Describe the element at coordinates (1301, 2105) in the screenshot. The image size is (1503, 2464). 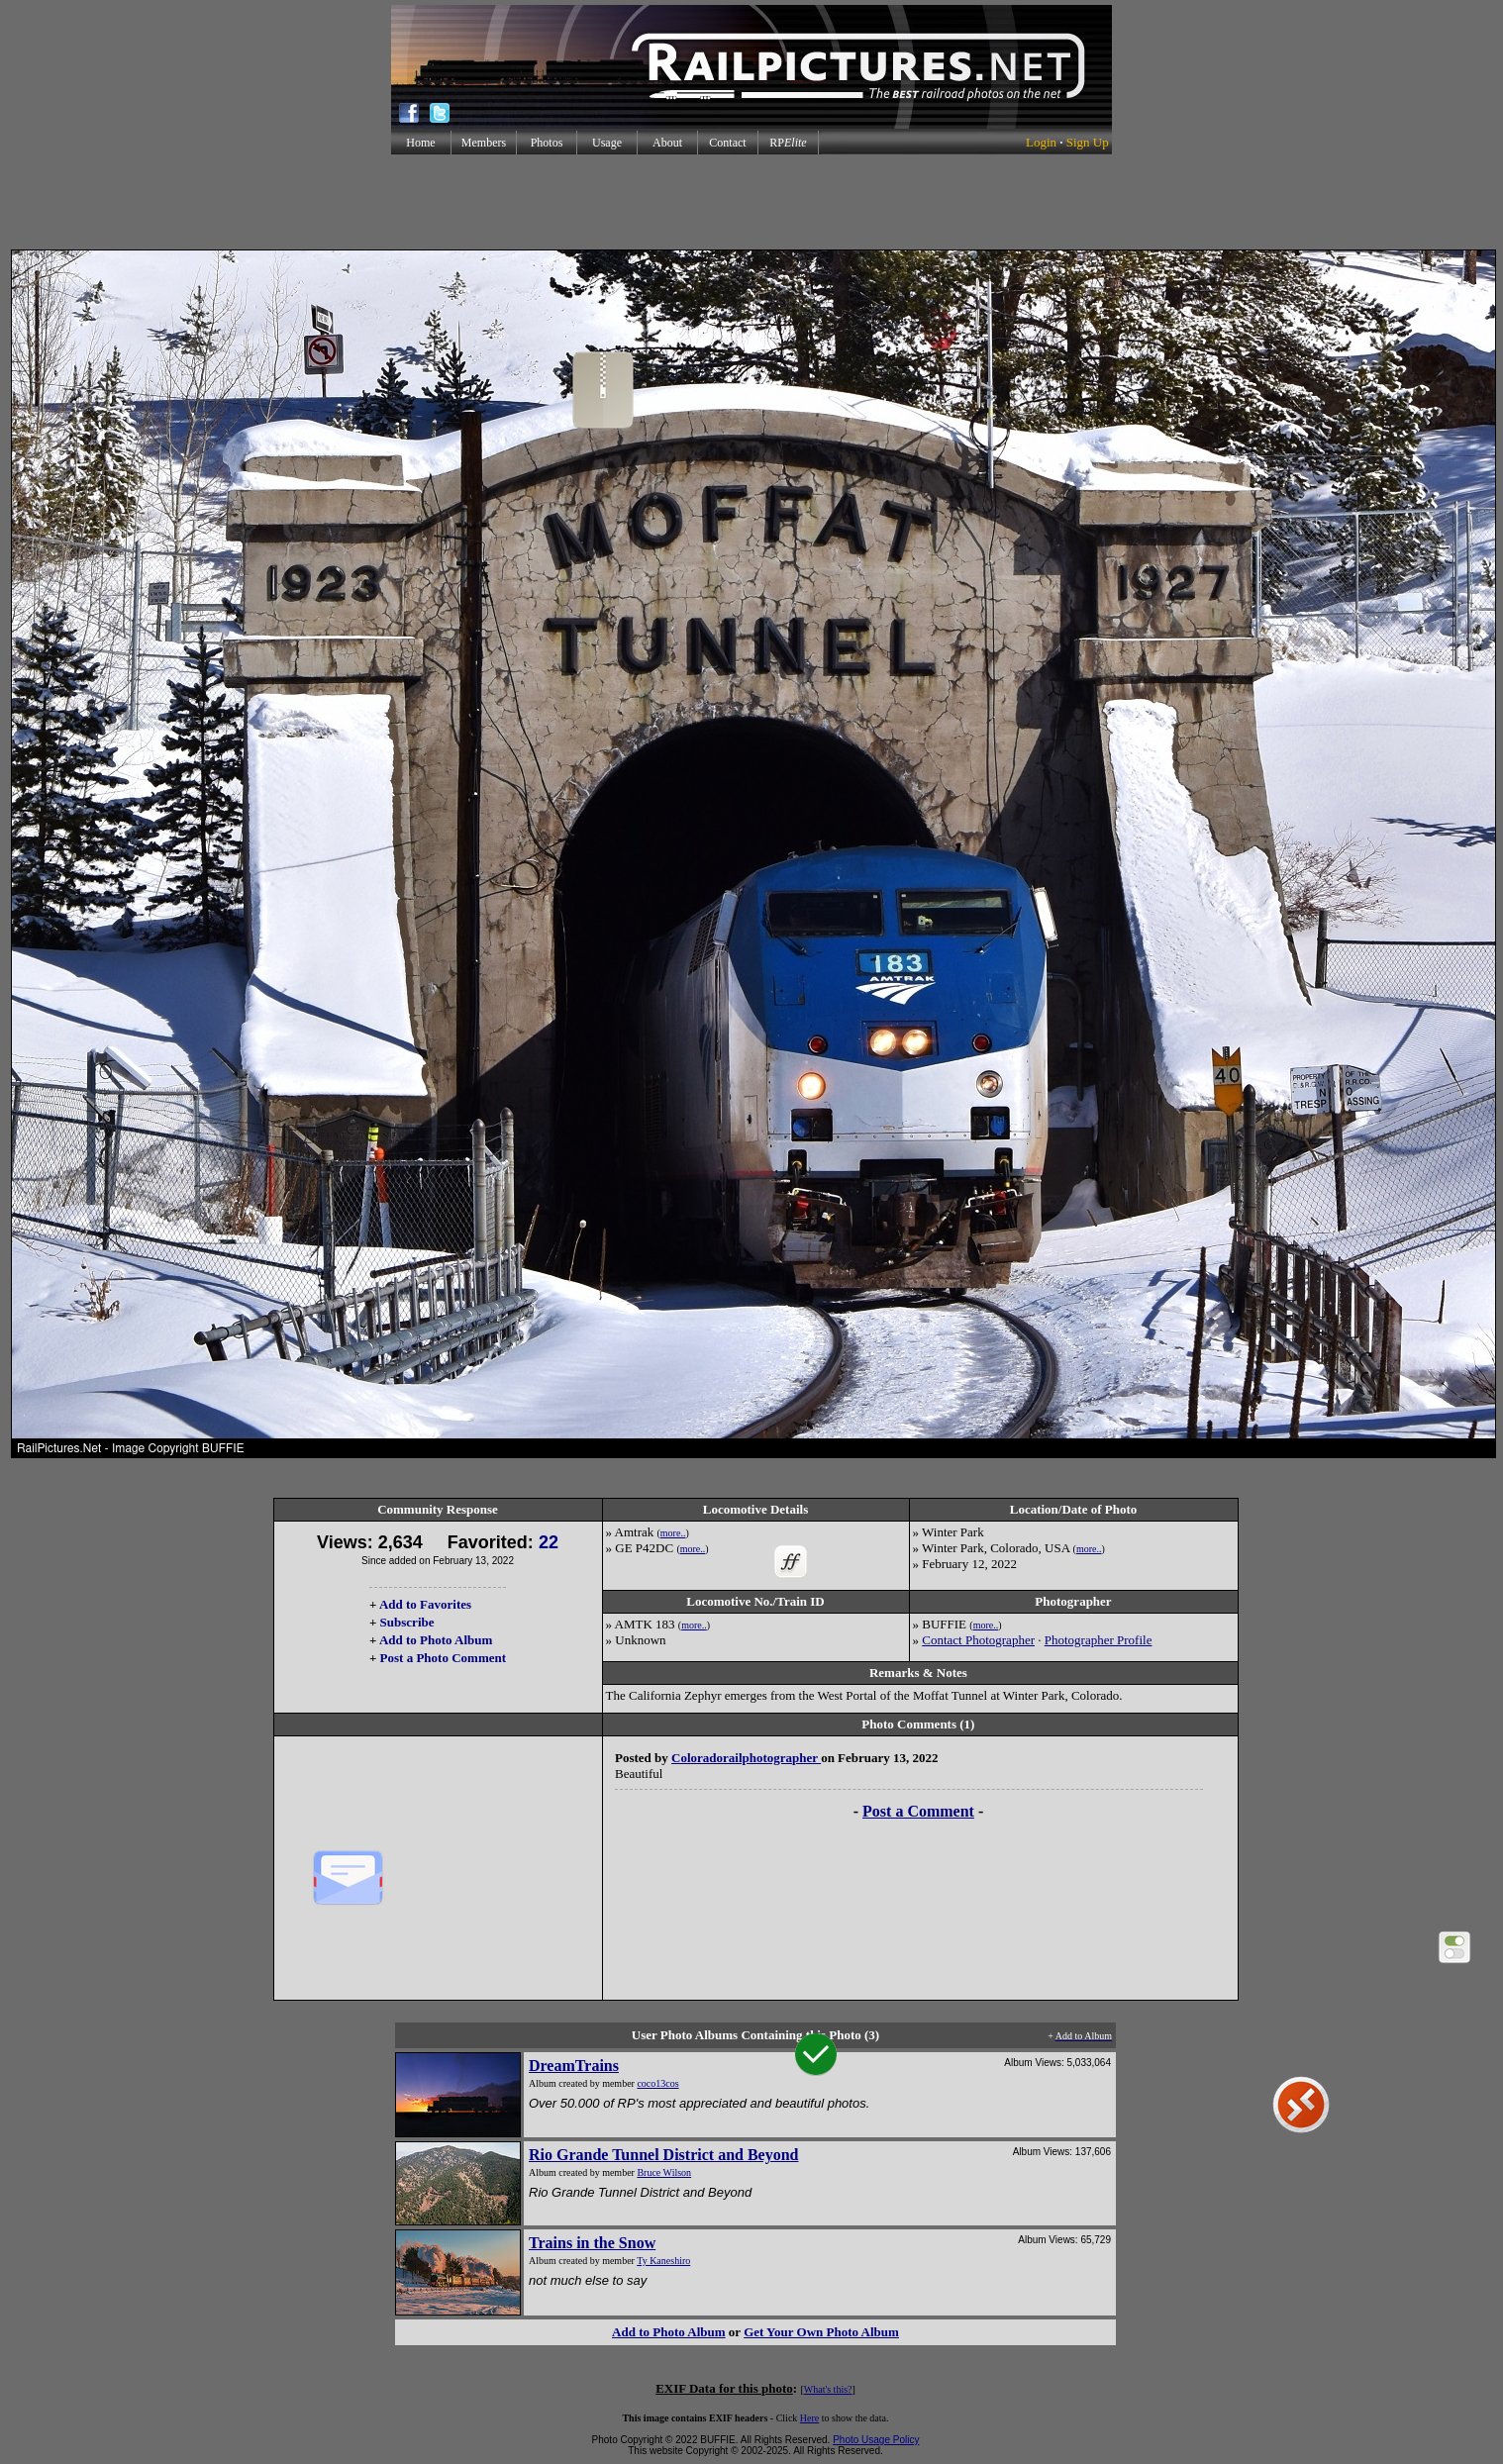
I see `open remote desktop connection` at that location.